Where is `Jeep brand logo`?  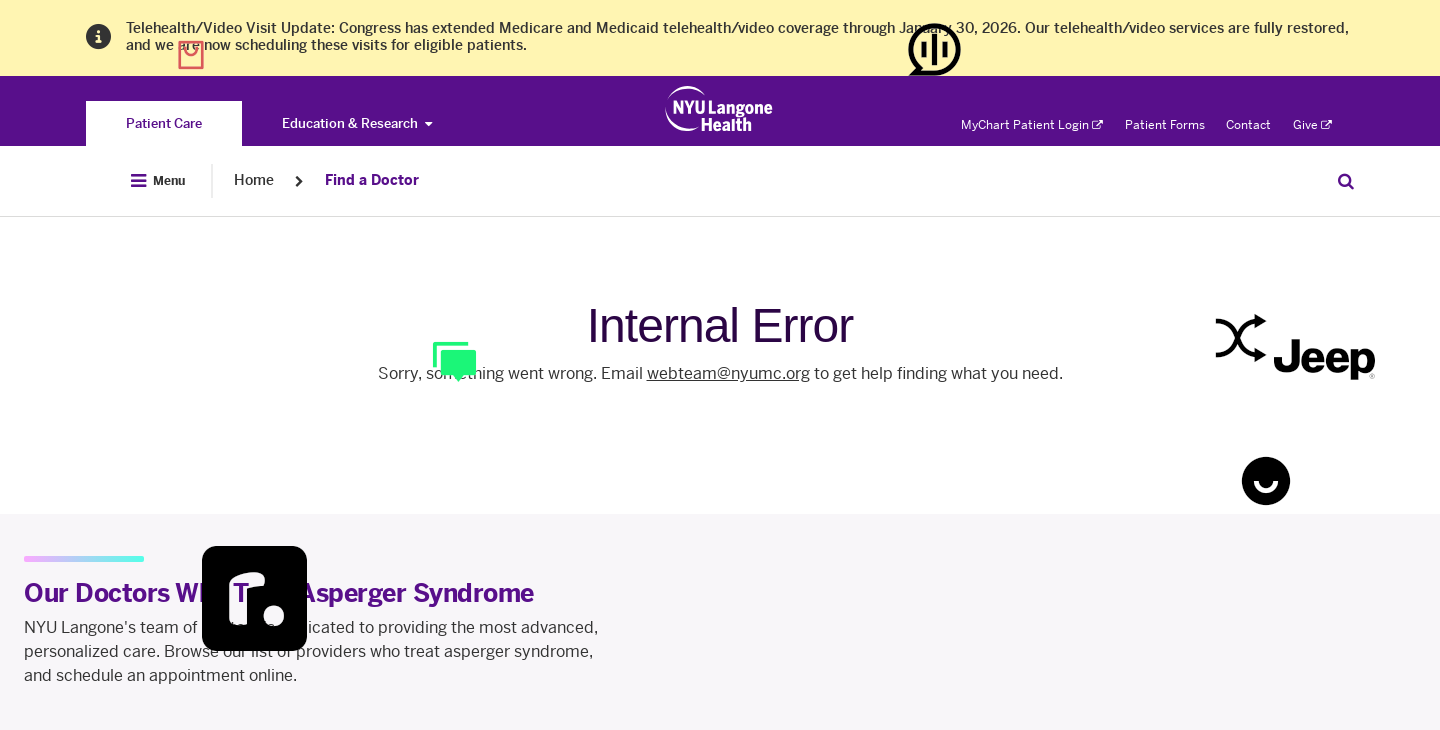
Jeep brand logo is located at coordinates (1324, 359).